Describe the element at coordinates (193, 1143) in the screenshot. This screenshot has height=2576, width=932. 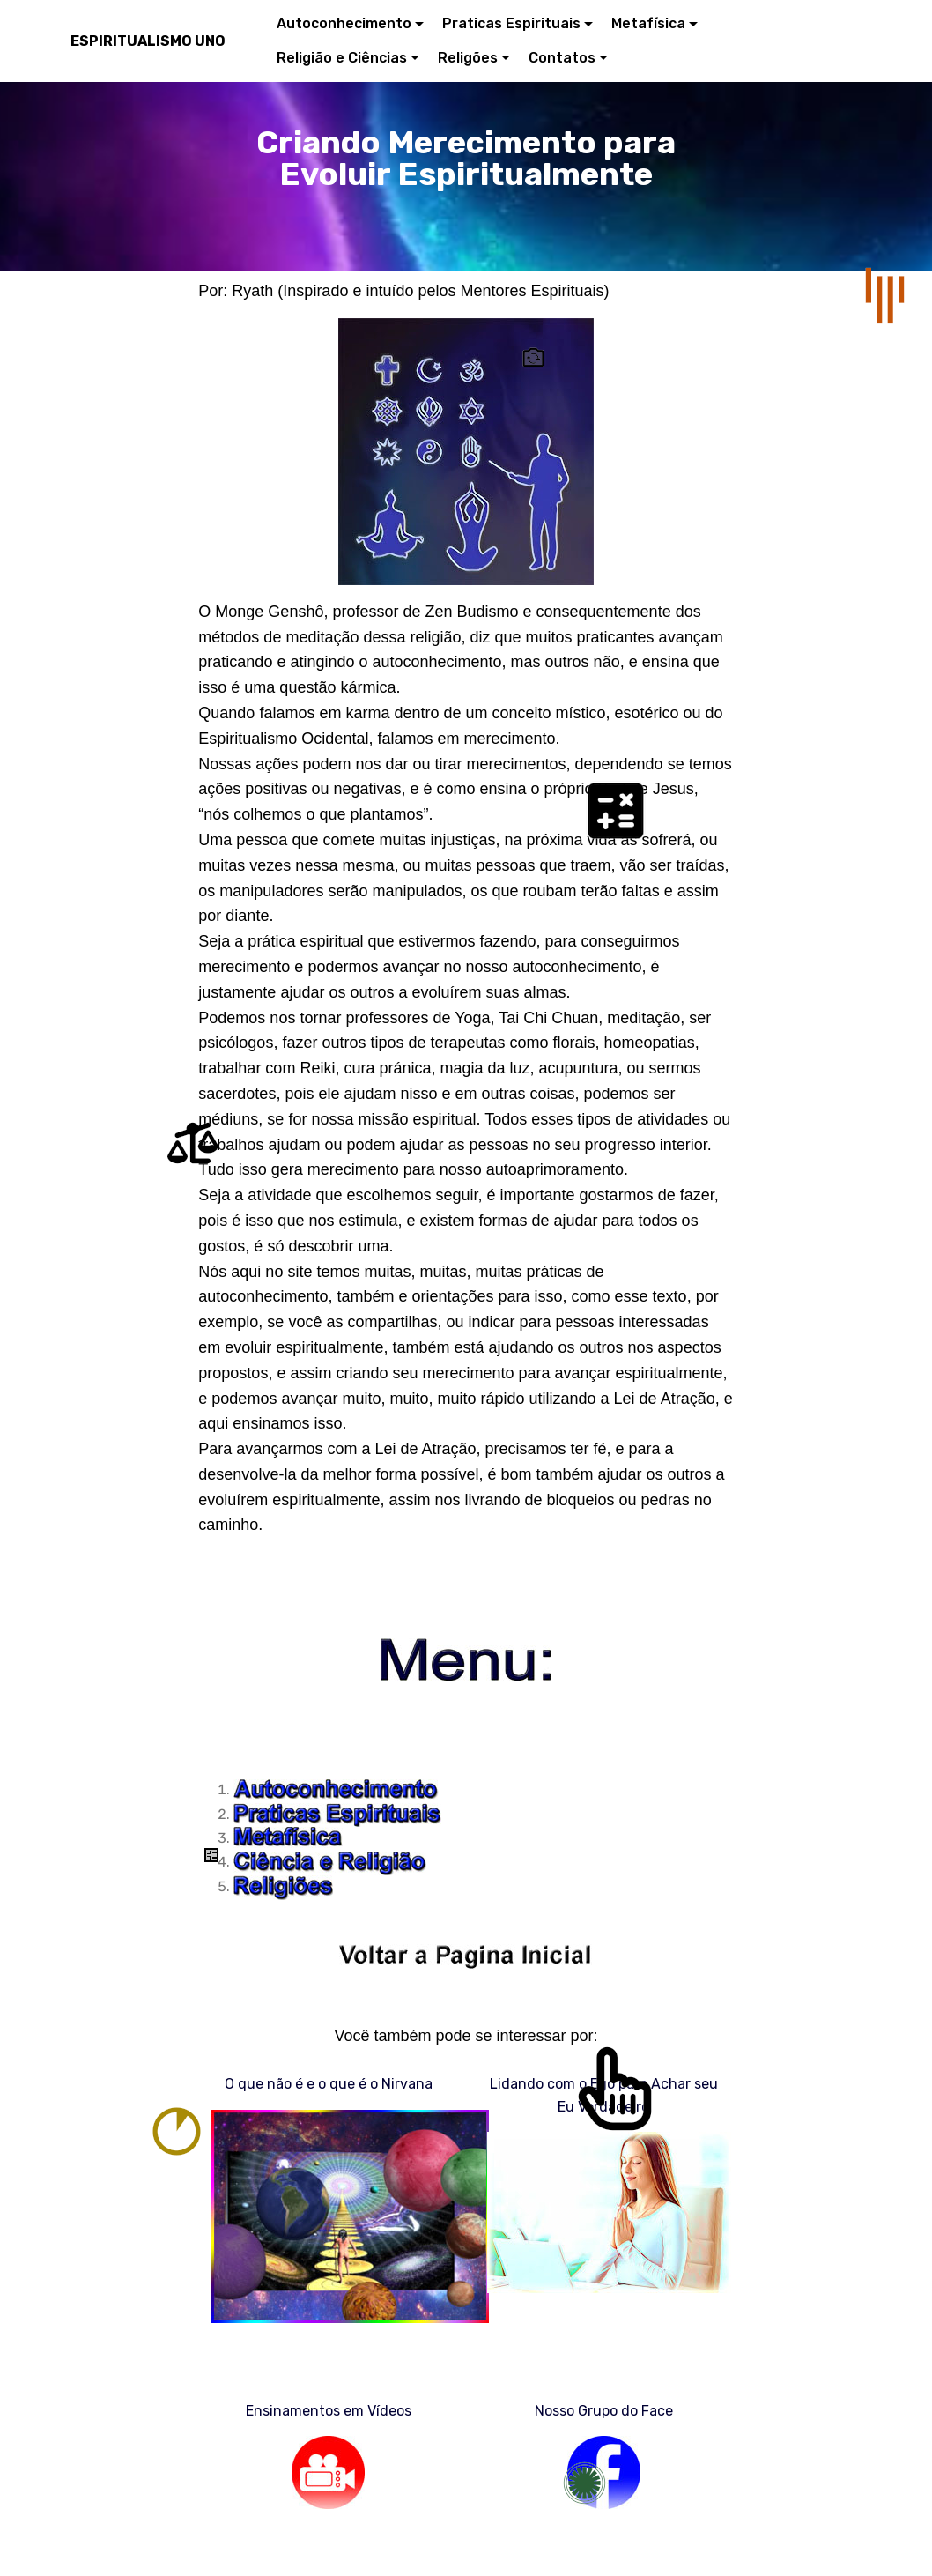
I see `indicates an unbalanced comparison or unequal weight` at that location.